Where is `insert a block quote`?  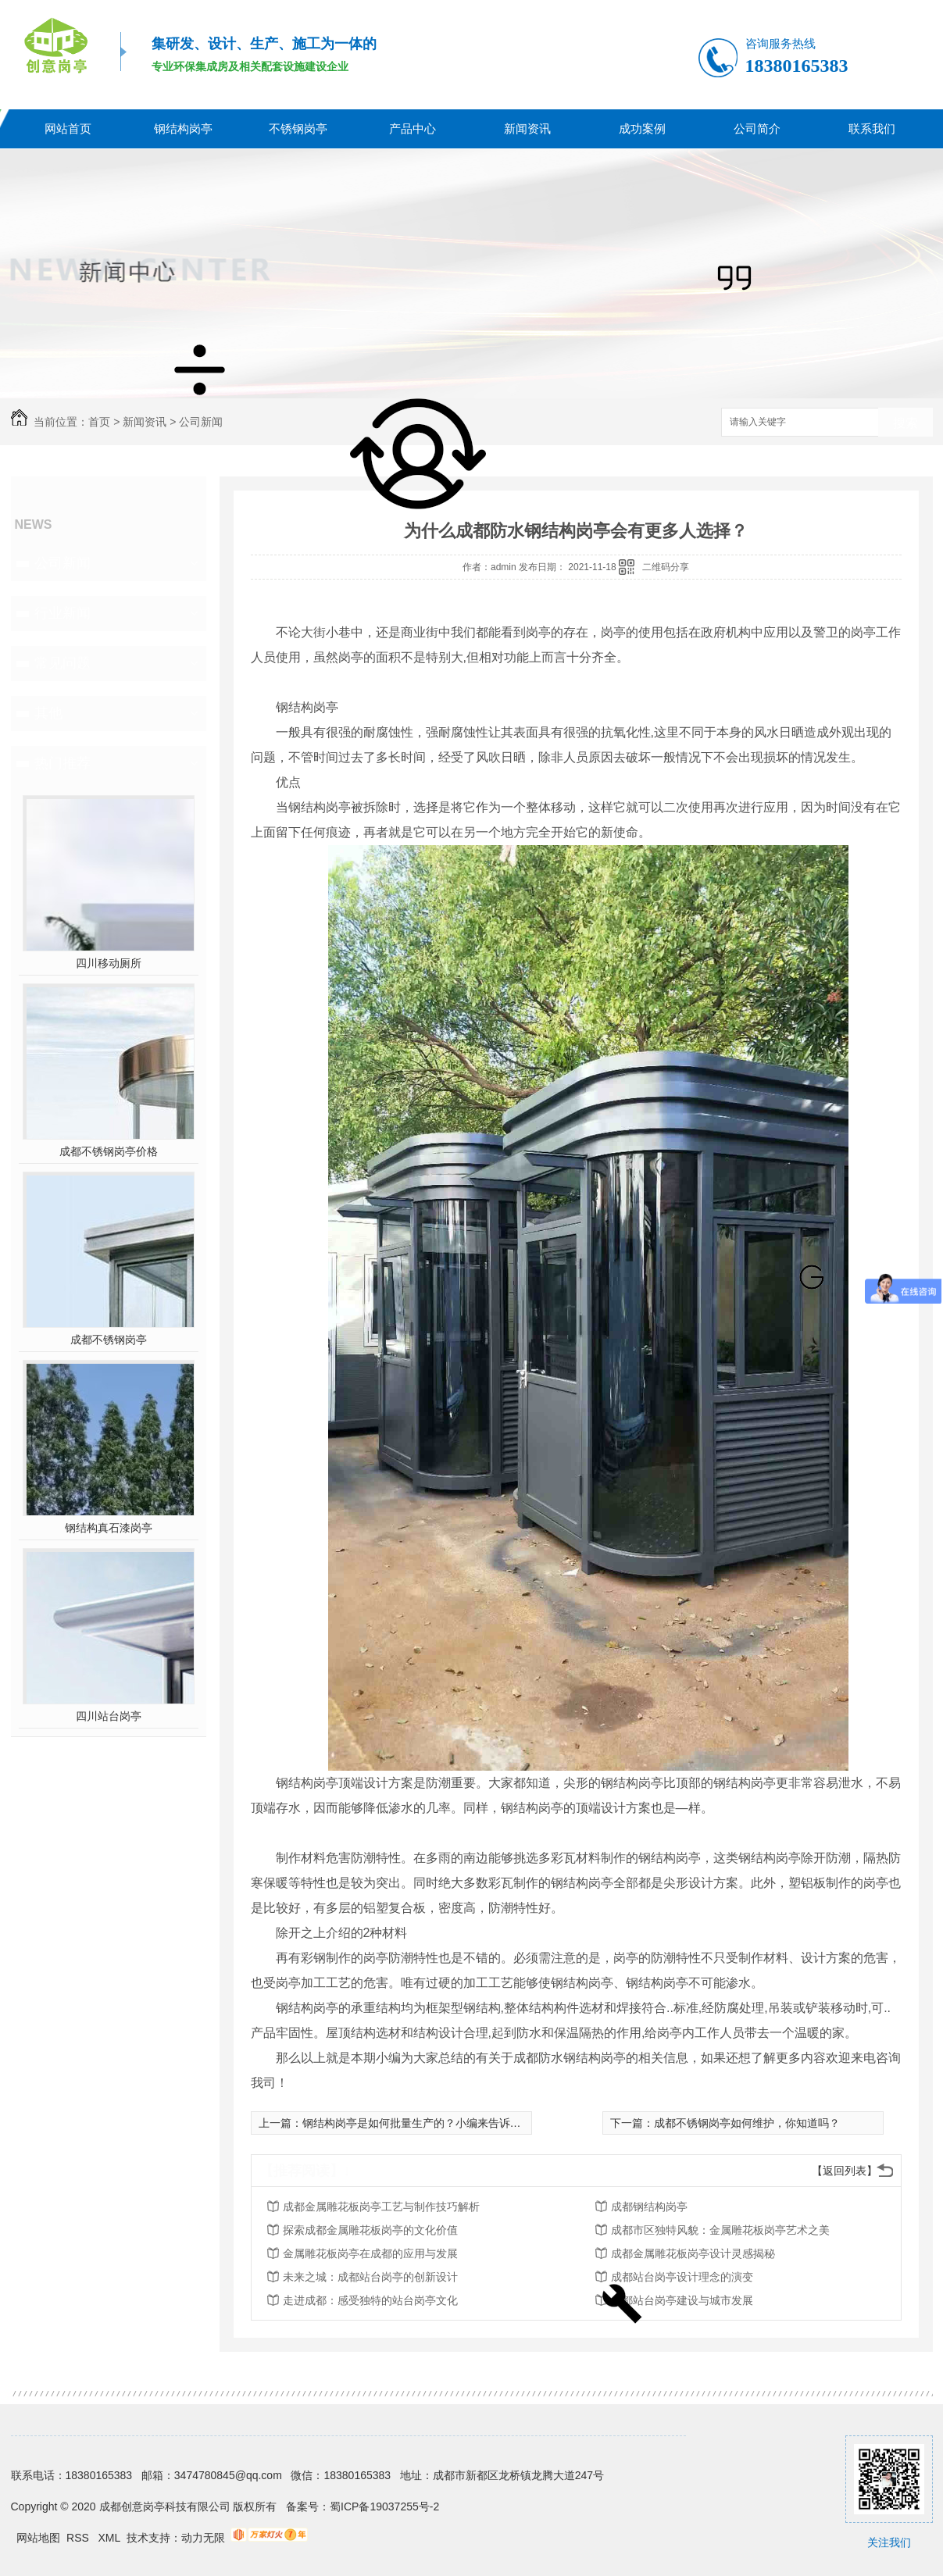 insert a block quote is located at coordinates (734, 277).